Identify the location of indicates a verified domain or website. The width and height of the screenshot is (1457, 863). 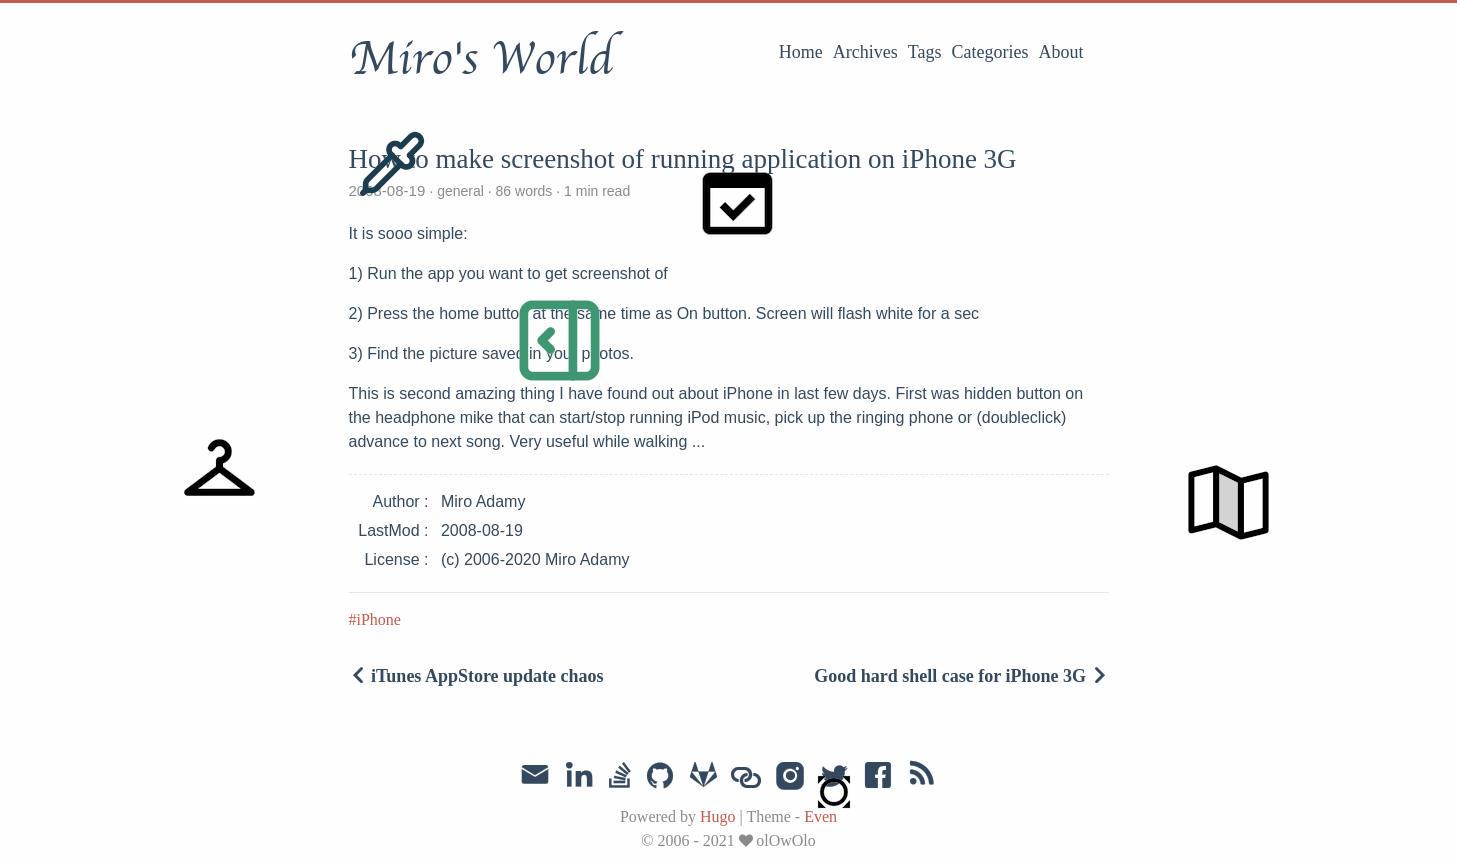
(737, 203).